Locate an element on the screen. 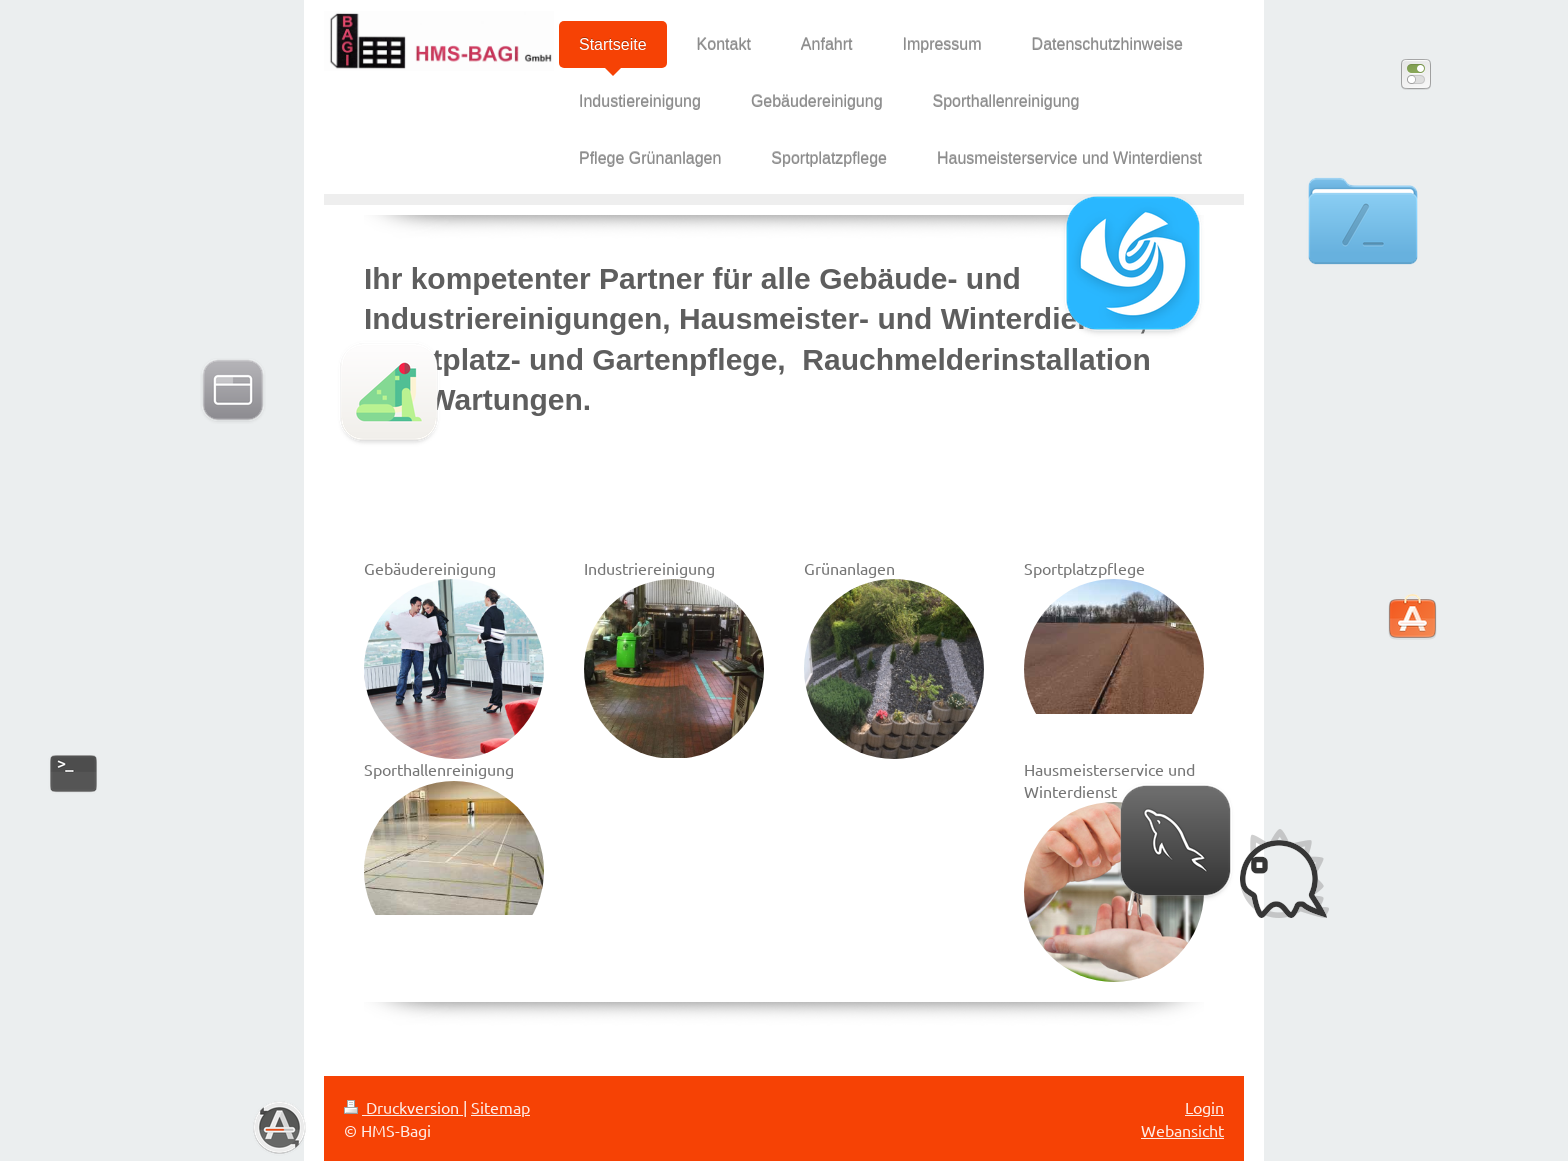  open dino messaging app is located at coordinates (1284, 873).